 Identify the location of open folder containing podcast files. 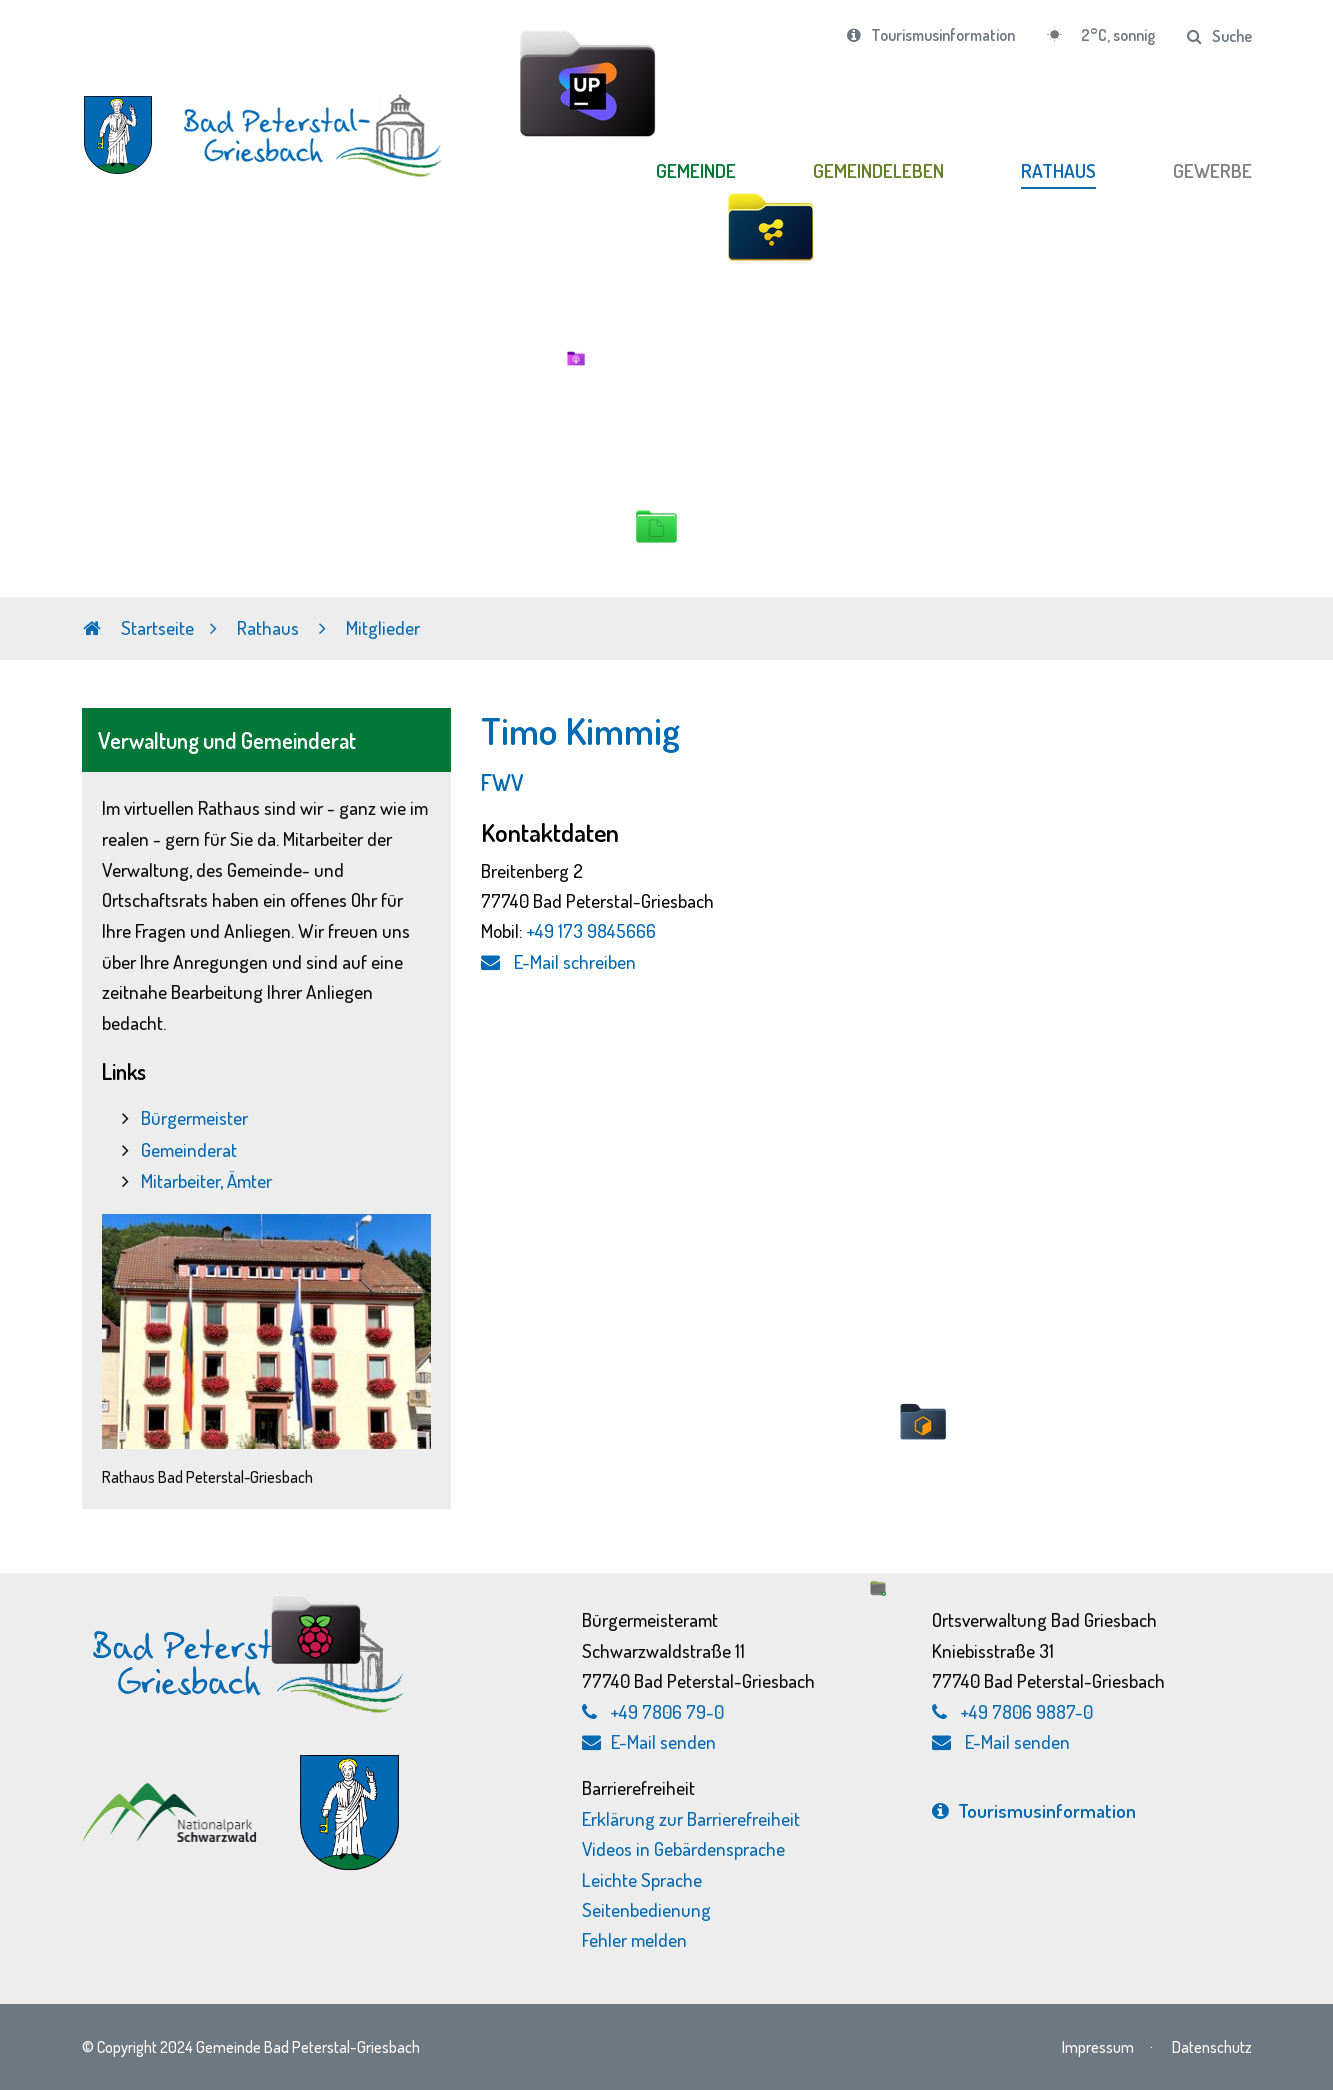
(576, 359).